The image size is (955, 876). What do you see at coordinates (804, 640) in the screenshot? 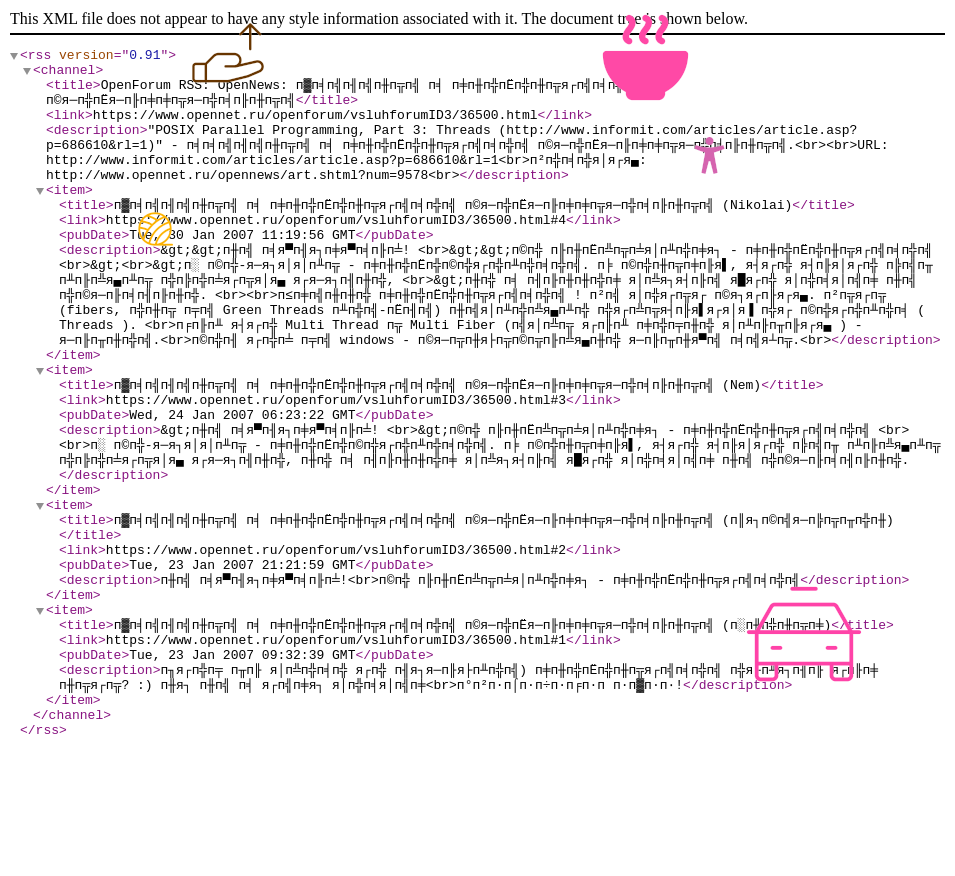
I see `contact or request emergency services` at bounding box center [804, 640].